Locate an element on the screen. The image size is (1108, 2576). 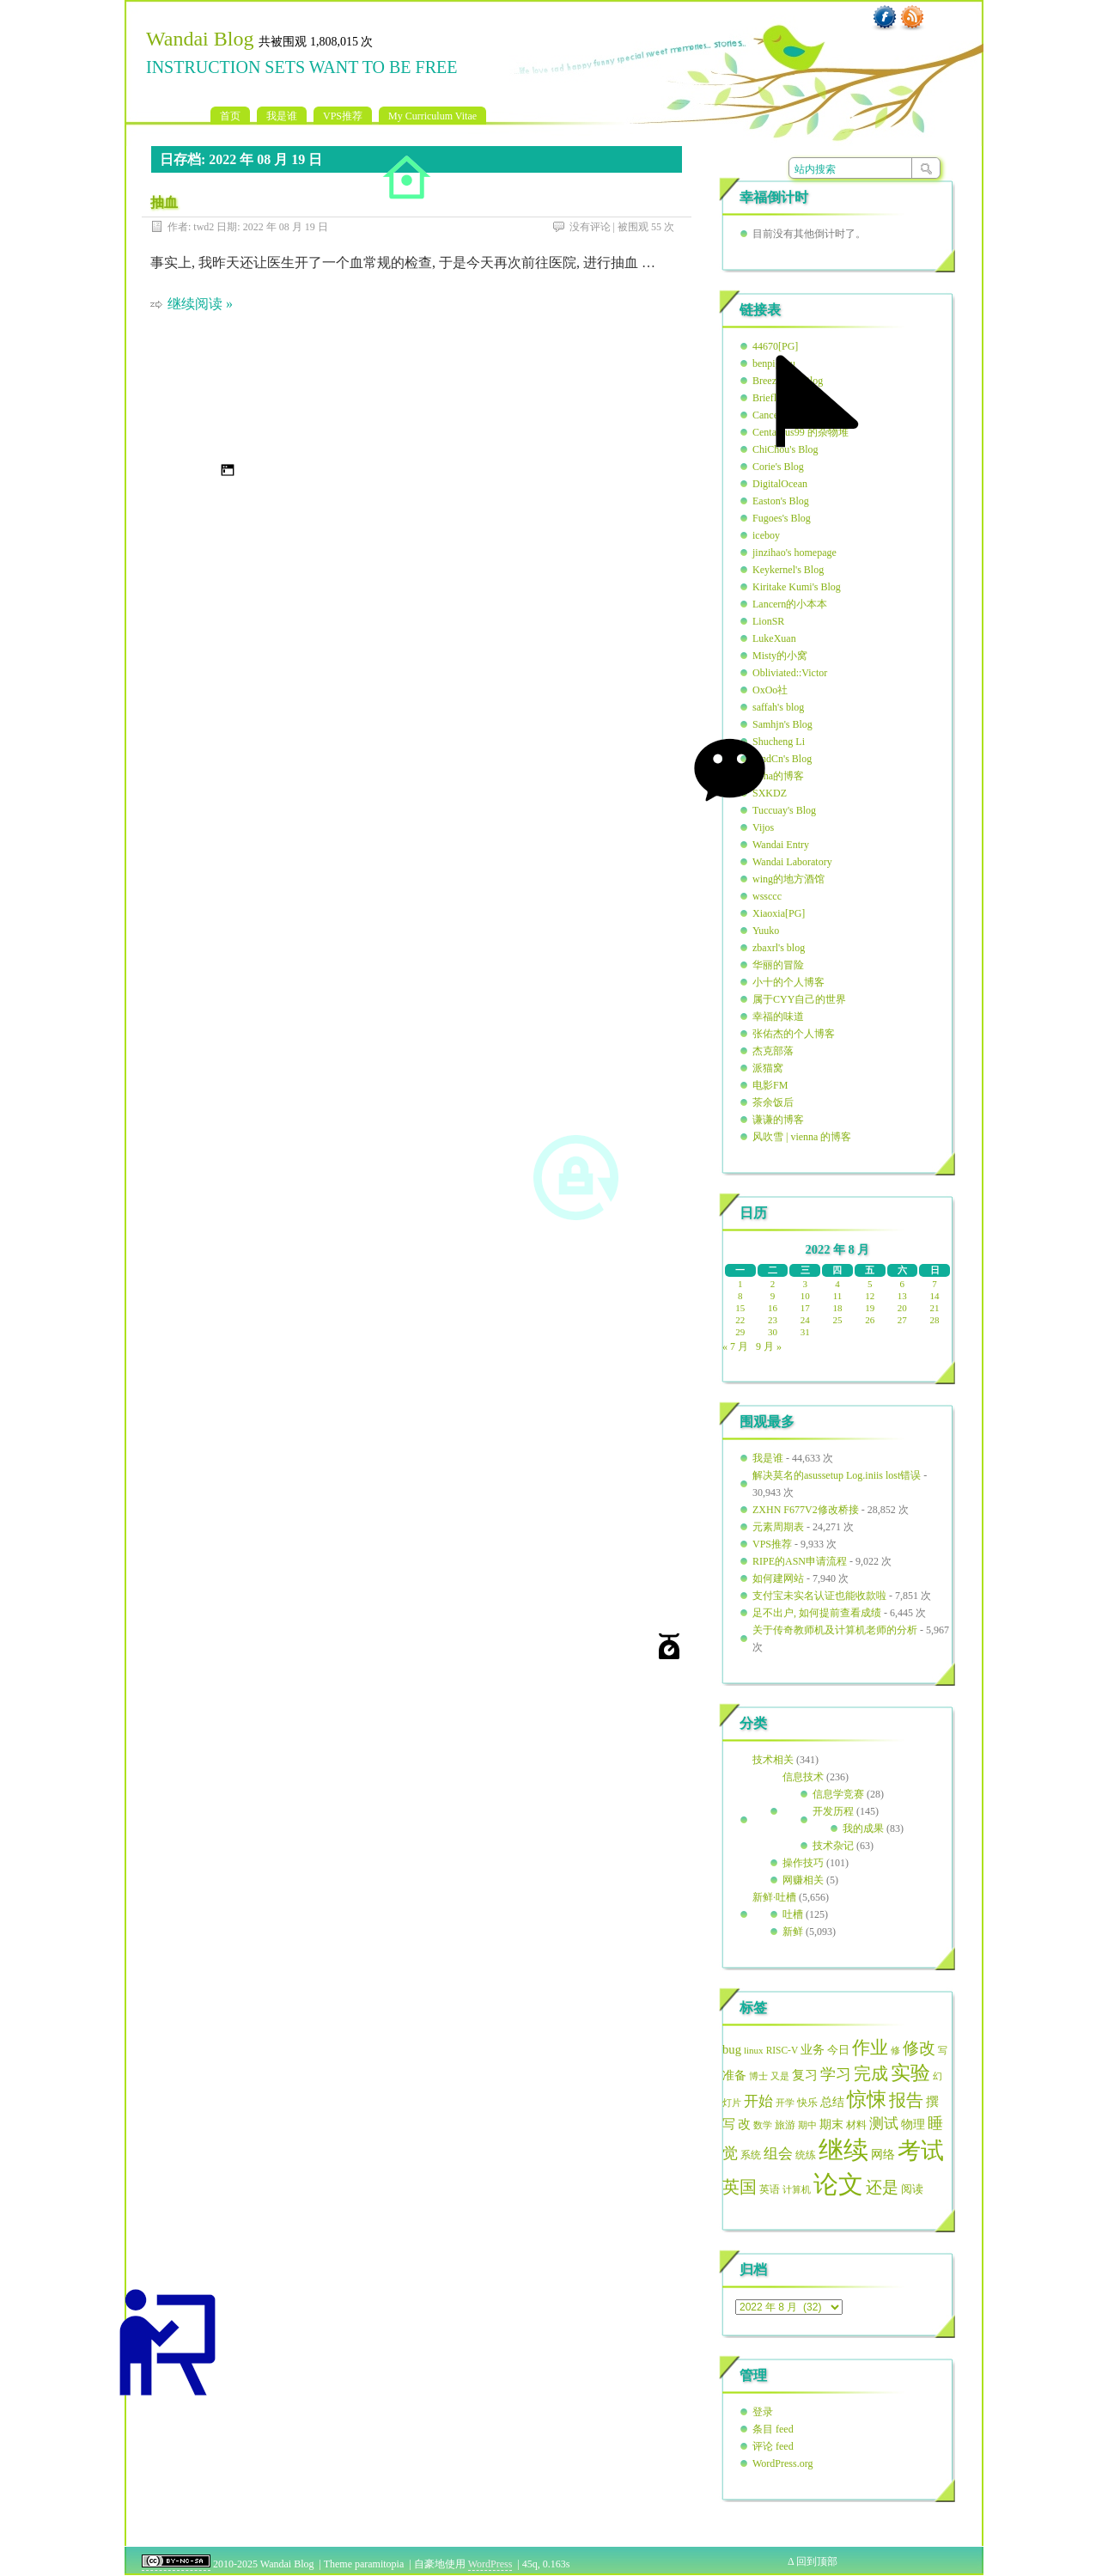
navigate to home screen is located at coordinates (406, 179).